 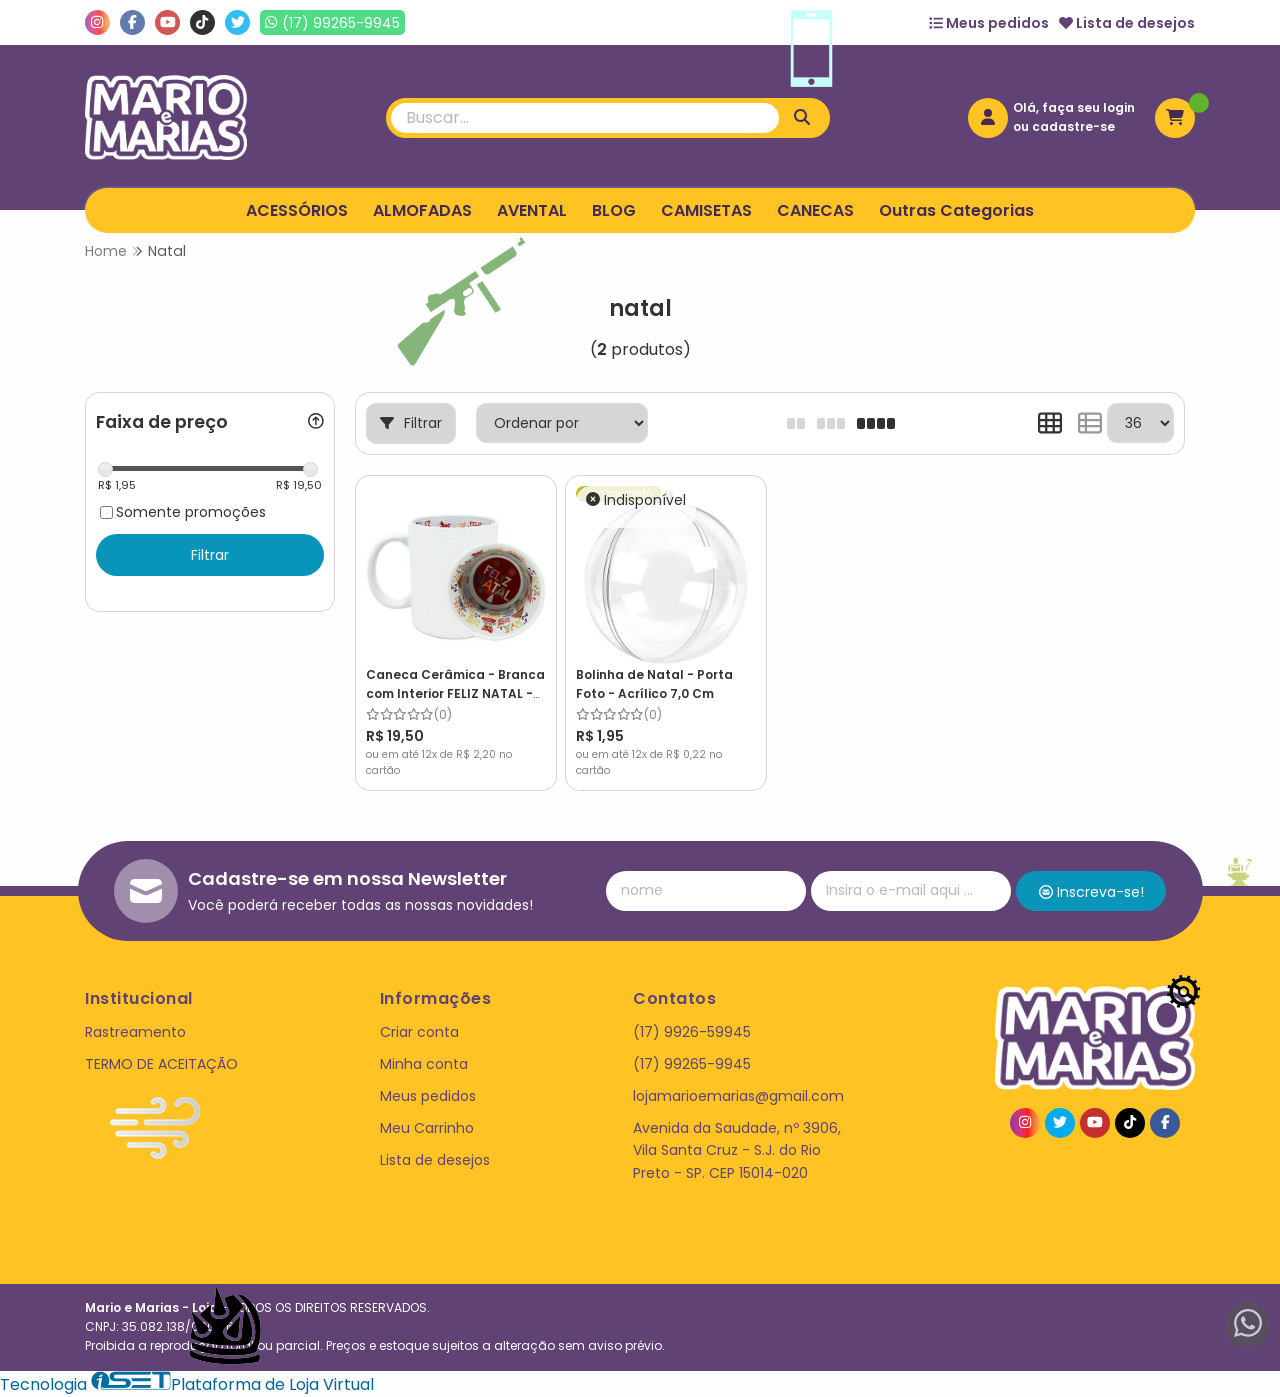 What do you see at coordinates (155, 1128) in the screenshot?
I see `indicates windy weather conditions` at bounding box center [155, 1128].